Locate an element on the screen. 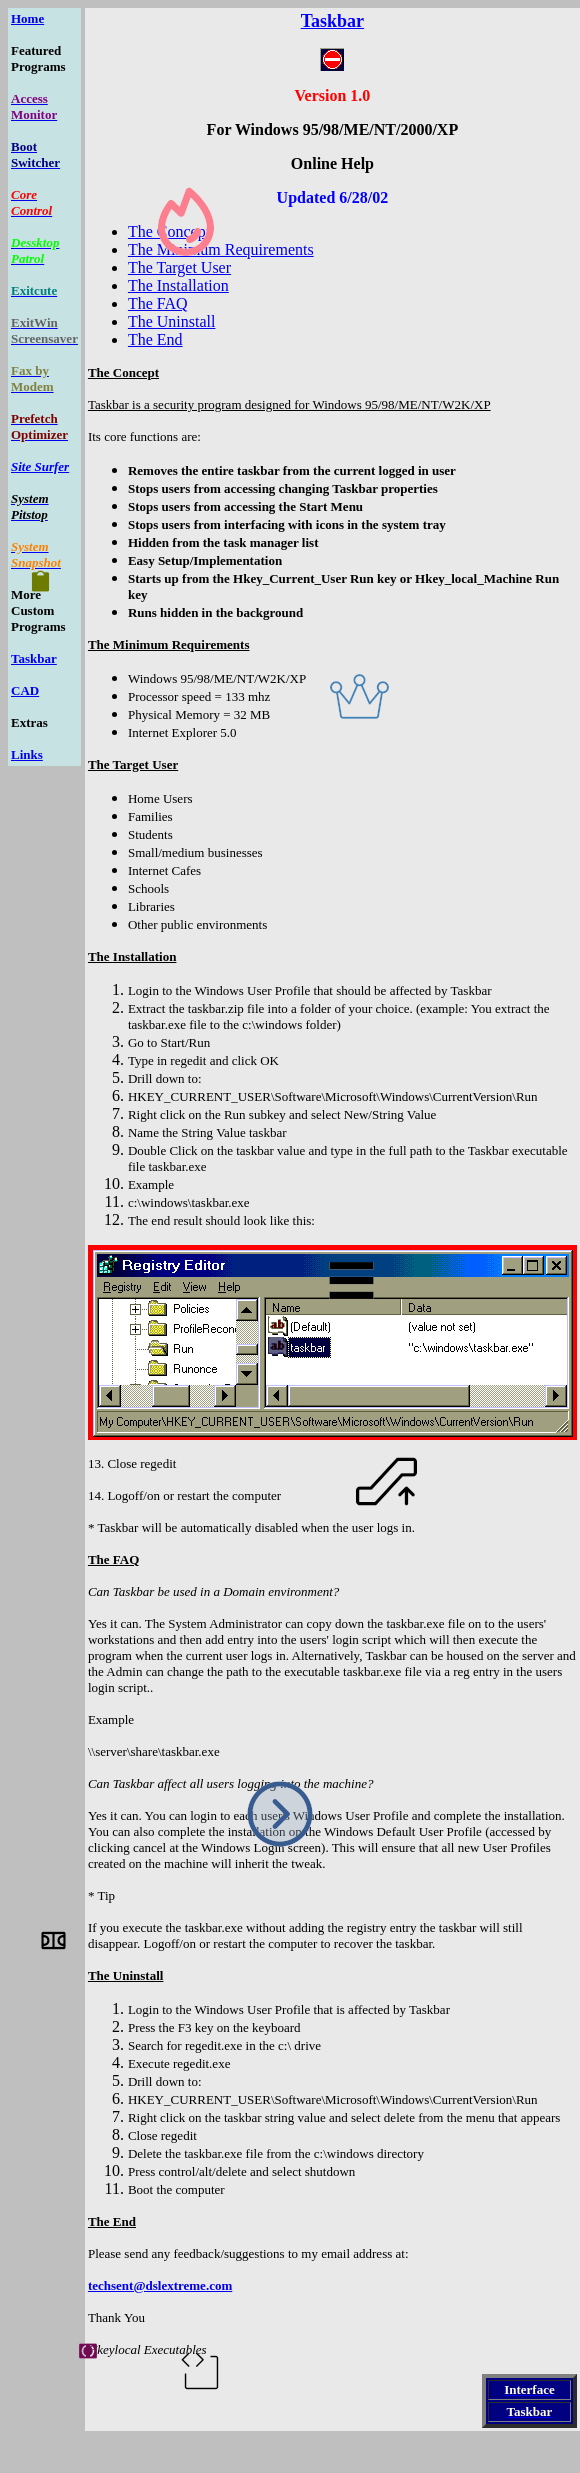 The height and width of the screenshot is (2473, 580). insert parentheses or brackets in text is located at coordinates (88, 2351).